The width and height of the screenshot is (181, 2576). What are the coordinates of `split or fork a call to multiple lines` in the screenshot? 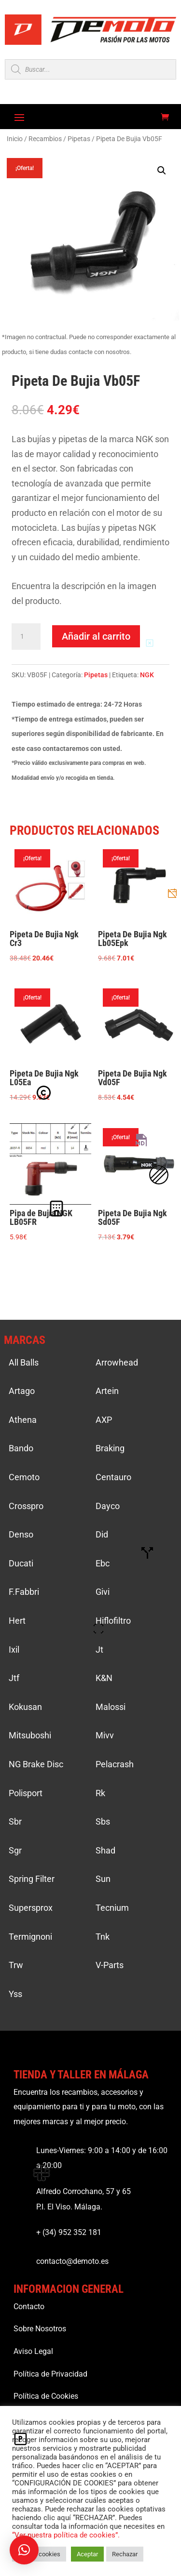 It's located at (147, 1553).